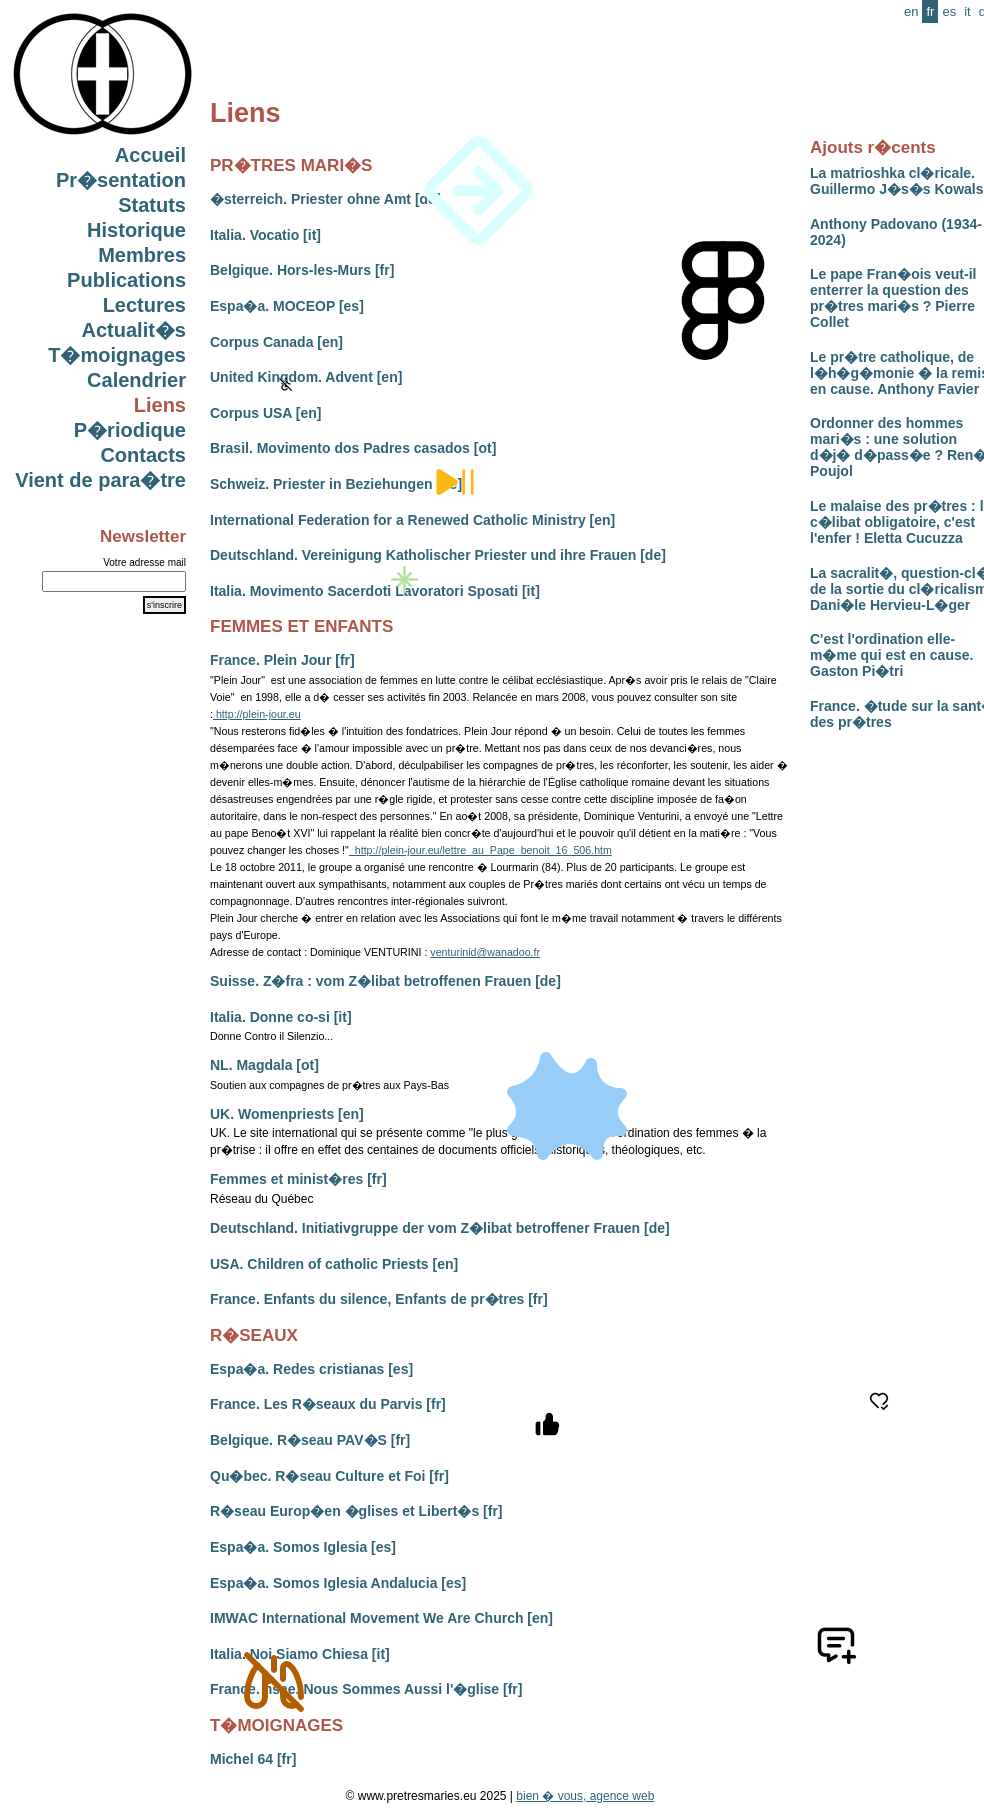 The height and width of the screenshot is (1817, 984). I want to click on item added to favorites successfully, so click(879, 1401).